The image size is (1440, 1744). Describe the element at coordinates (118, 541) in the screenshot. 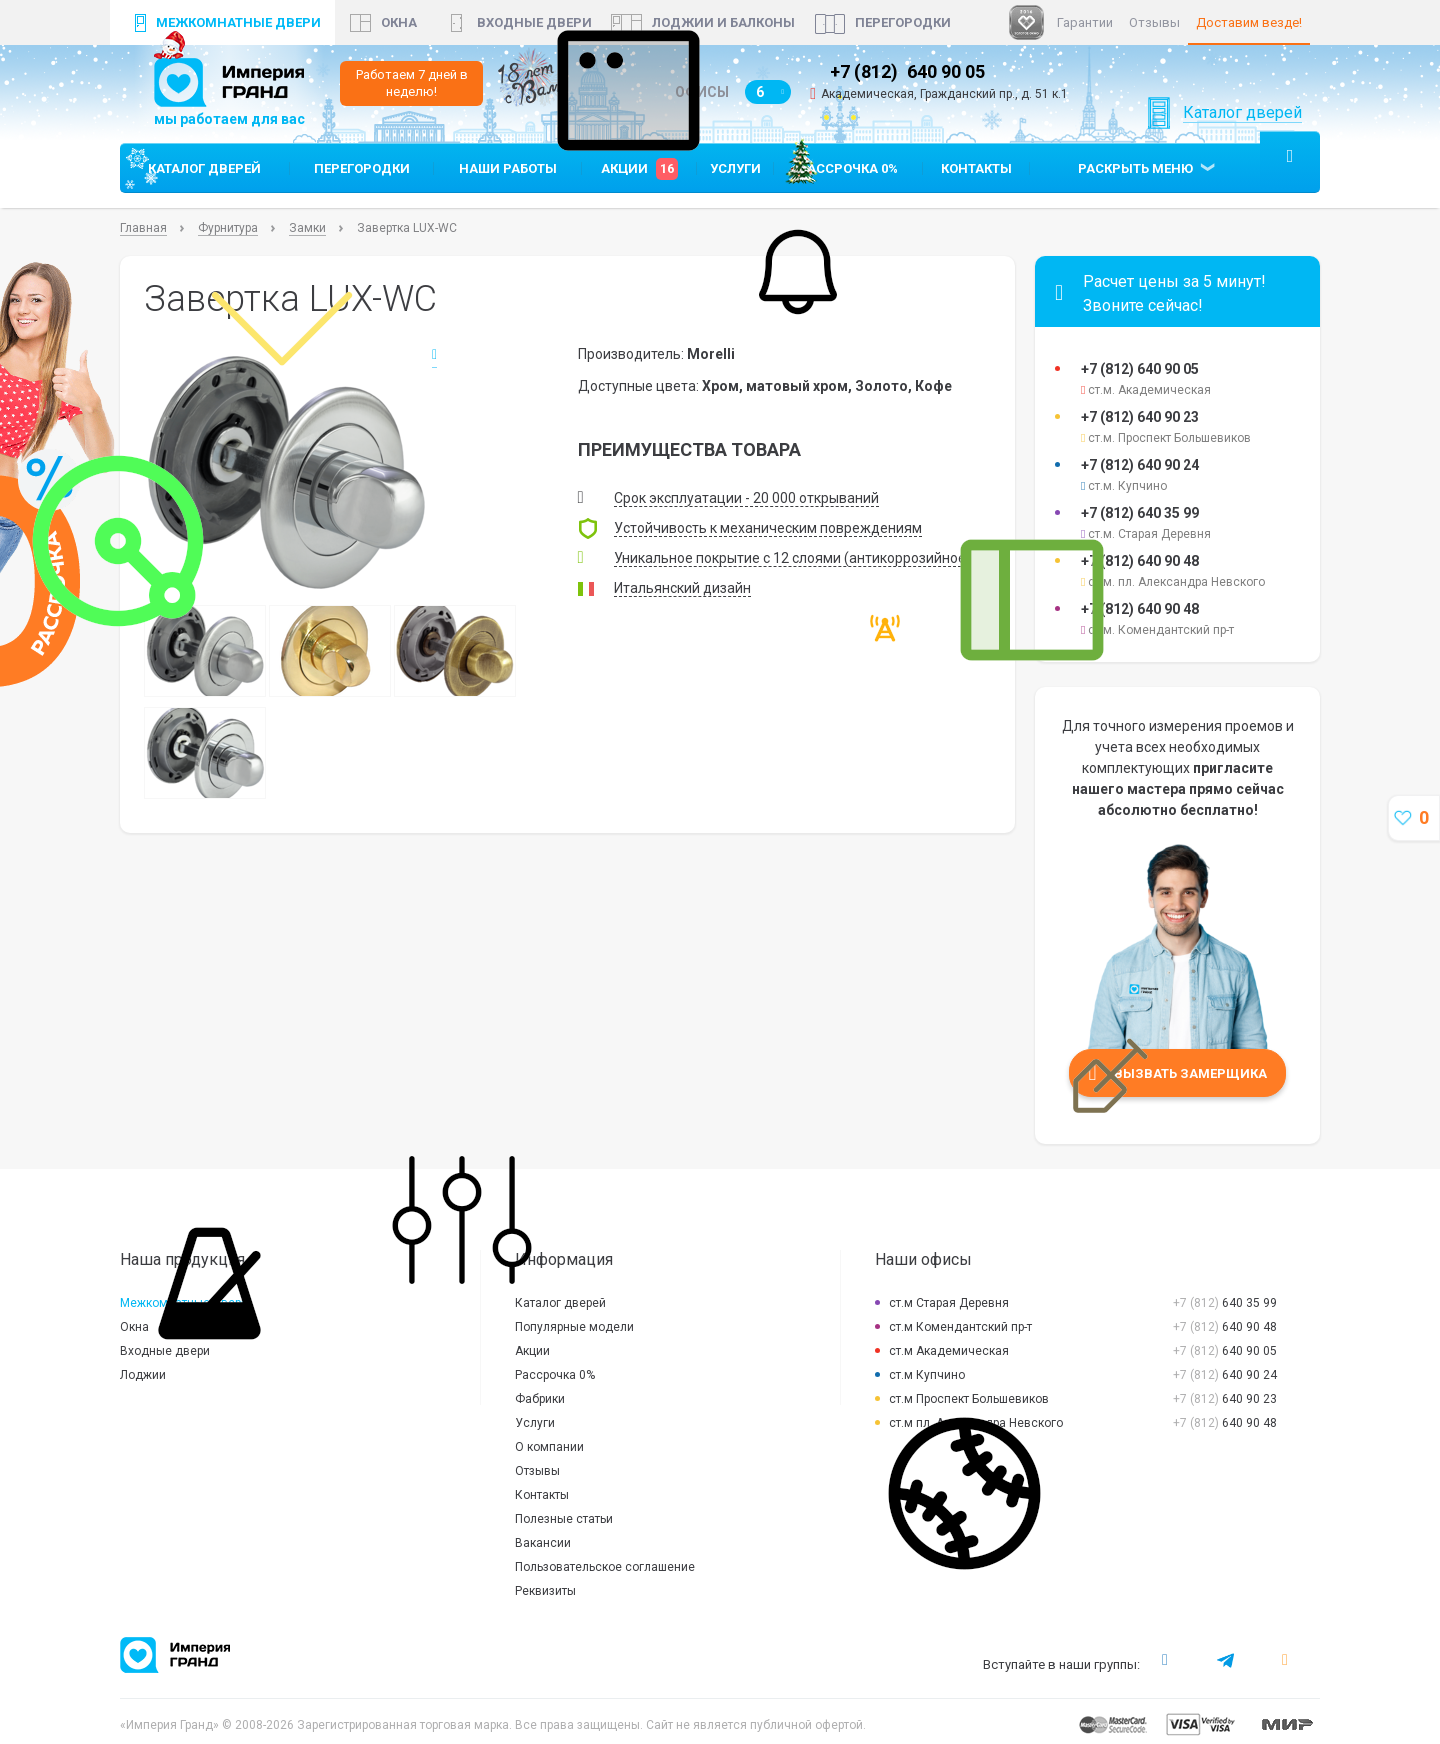

I see `adjust search radius or distance` at that location.